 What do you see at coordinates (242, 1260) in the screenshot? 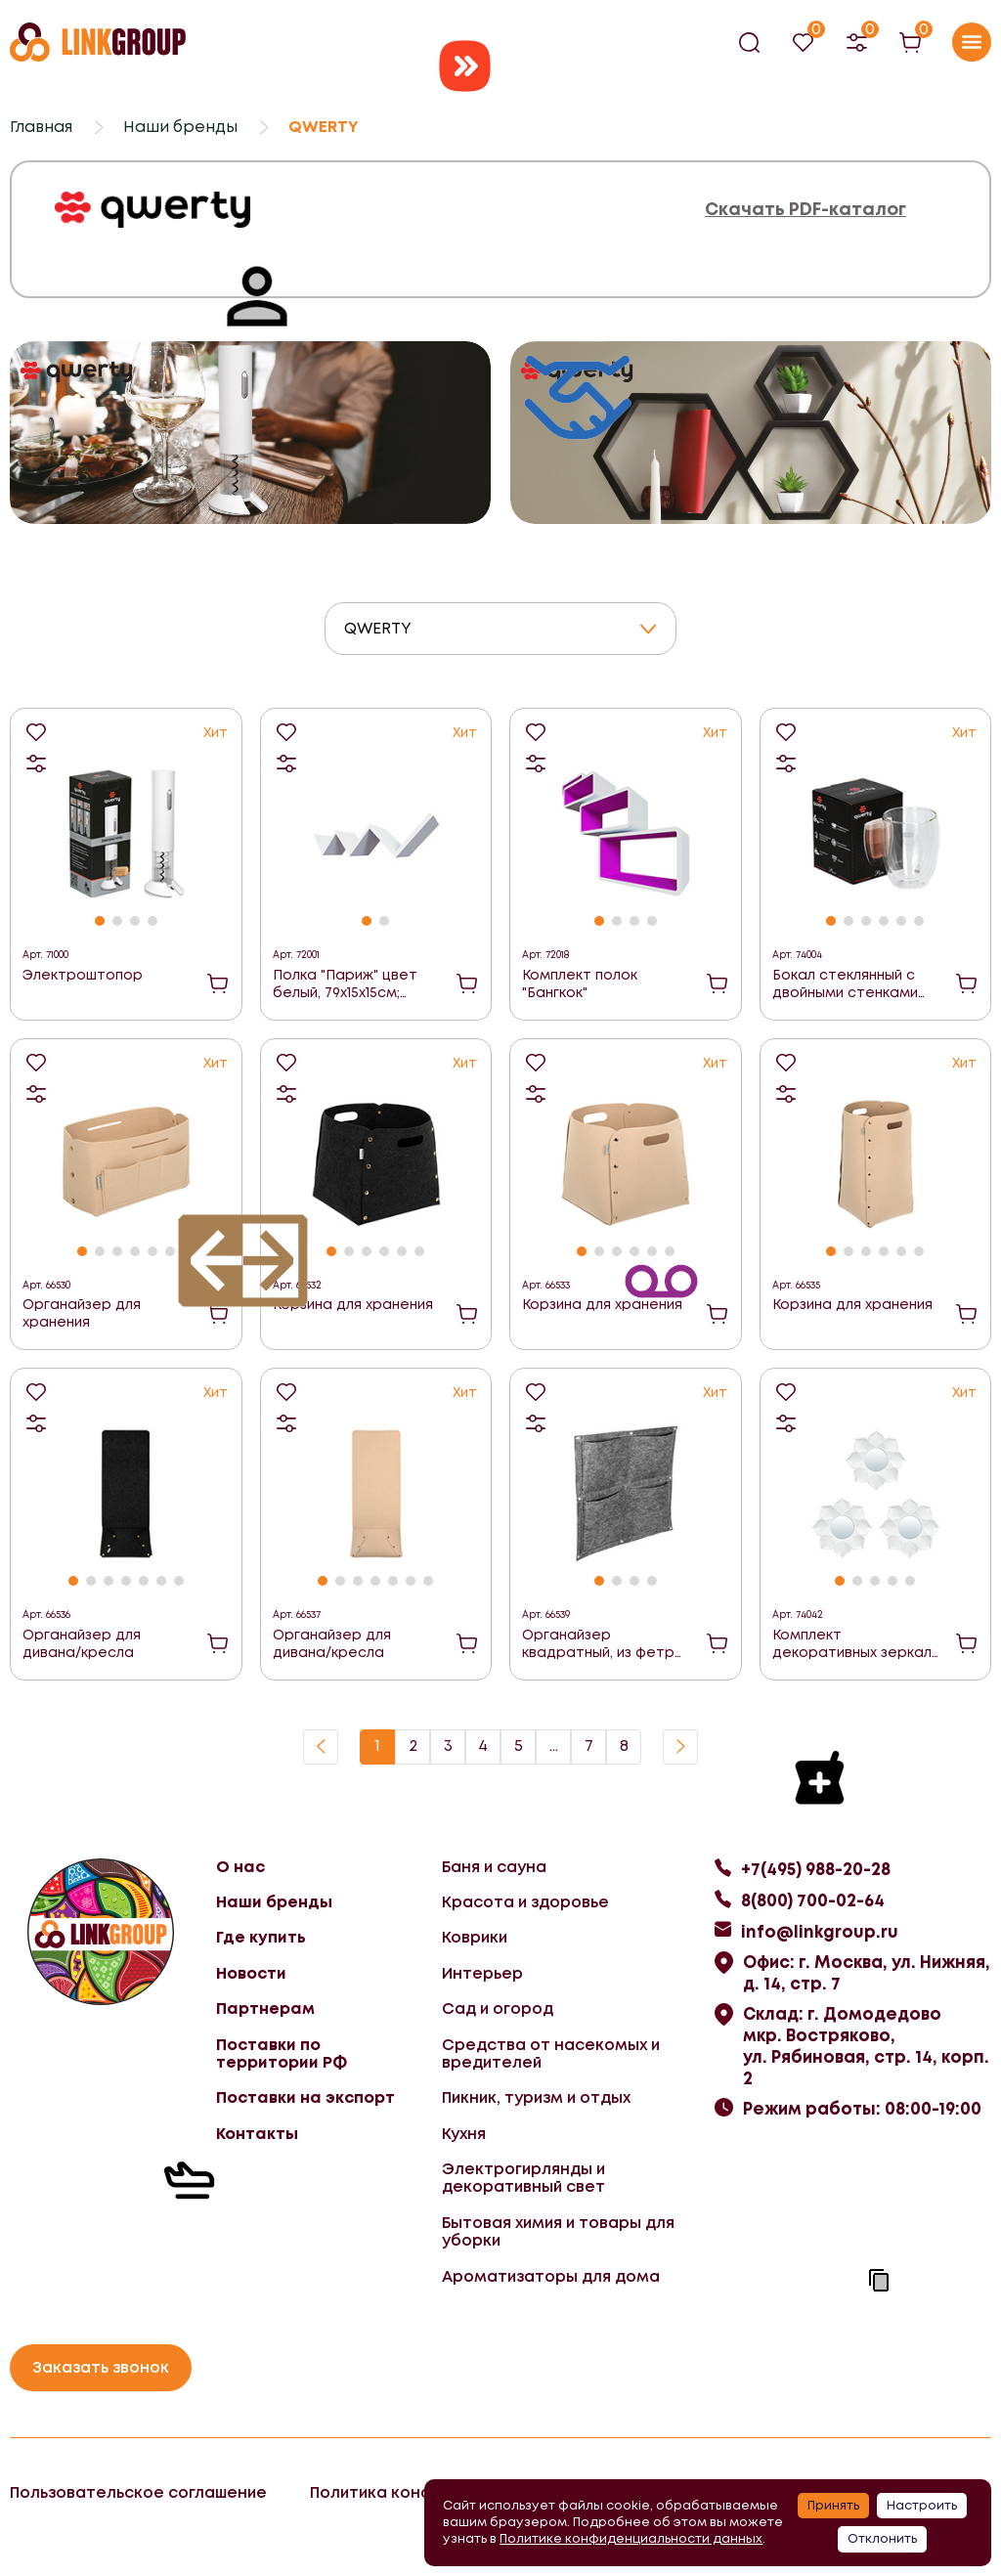
I see `toggle between true/false boolean values` at bounding box center [242, 1260].